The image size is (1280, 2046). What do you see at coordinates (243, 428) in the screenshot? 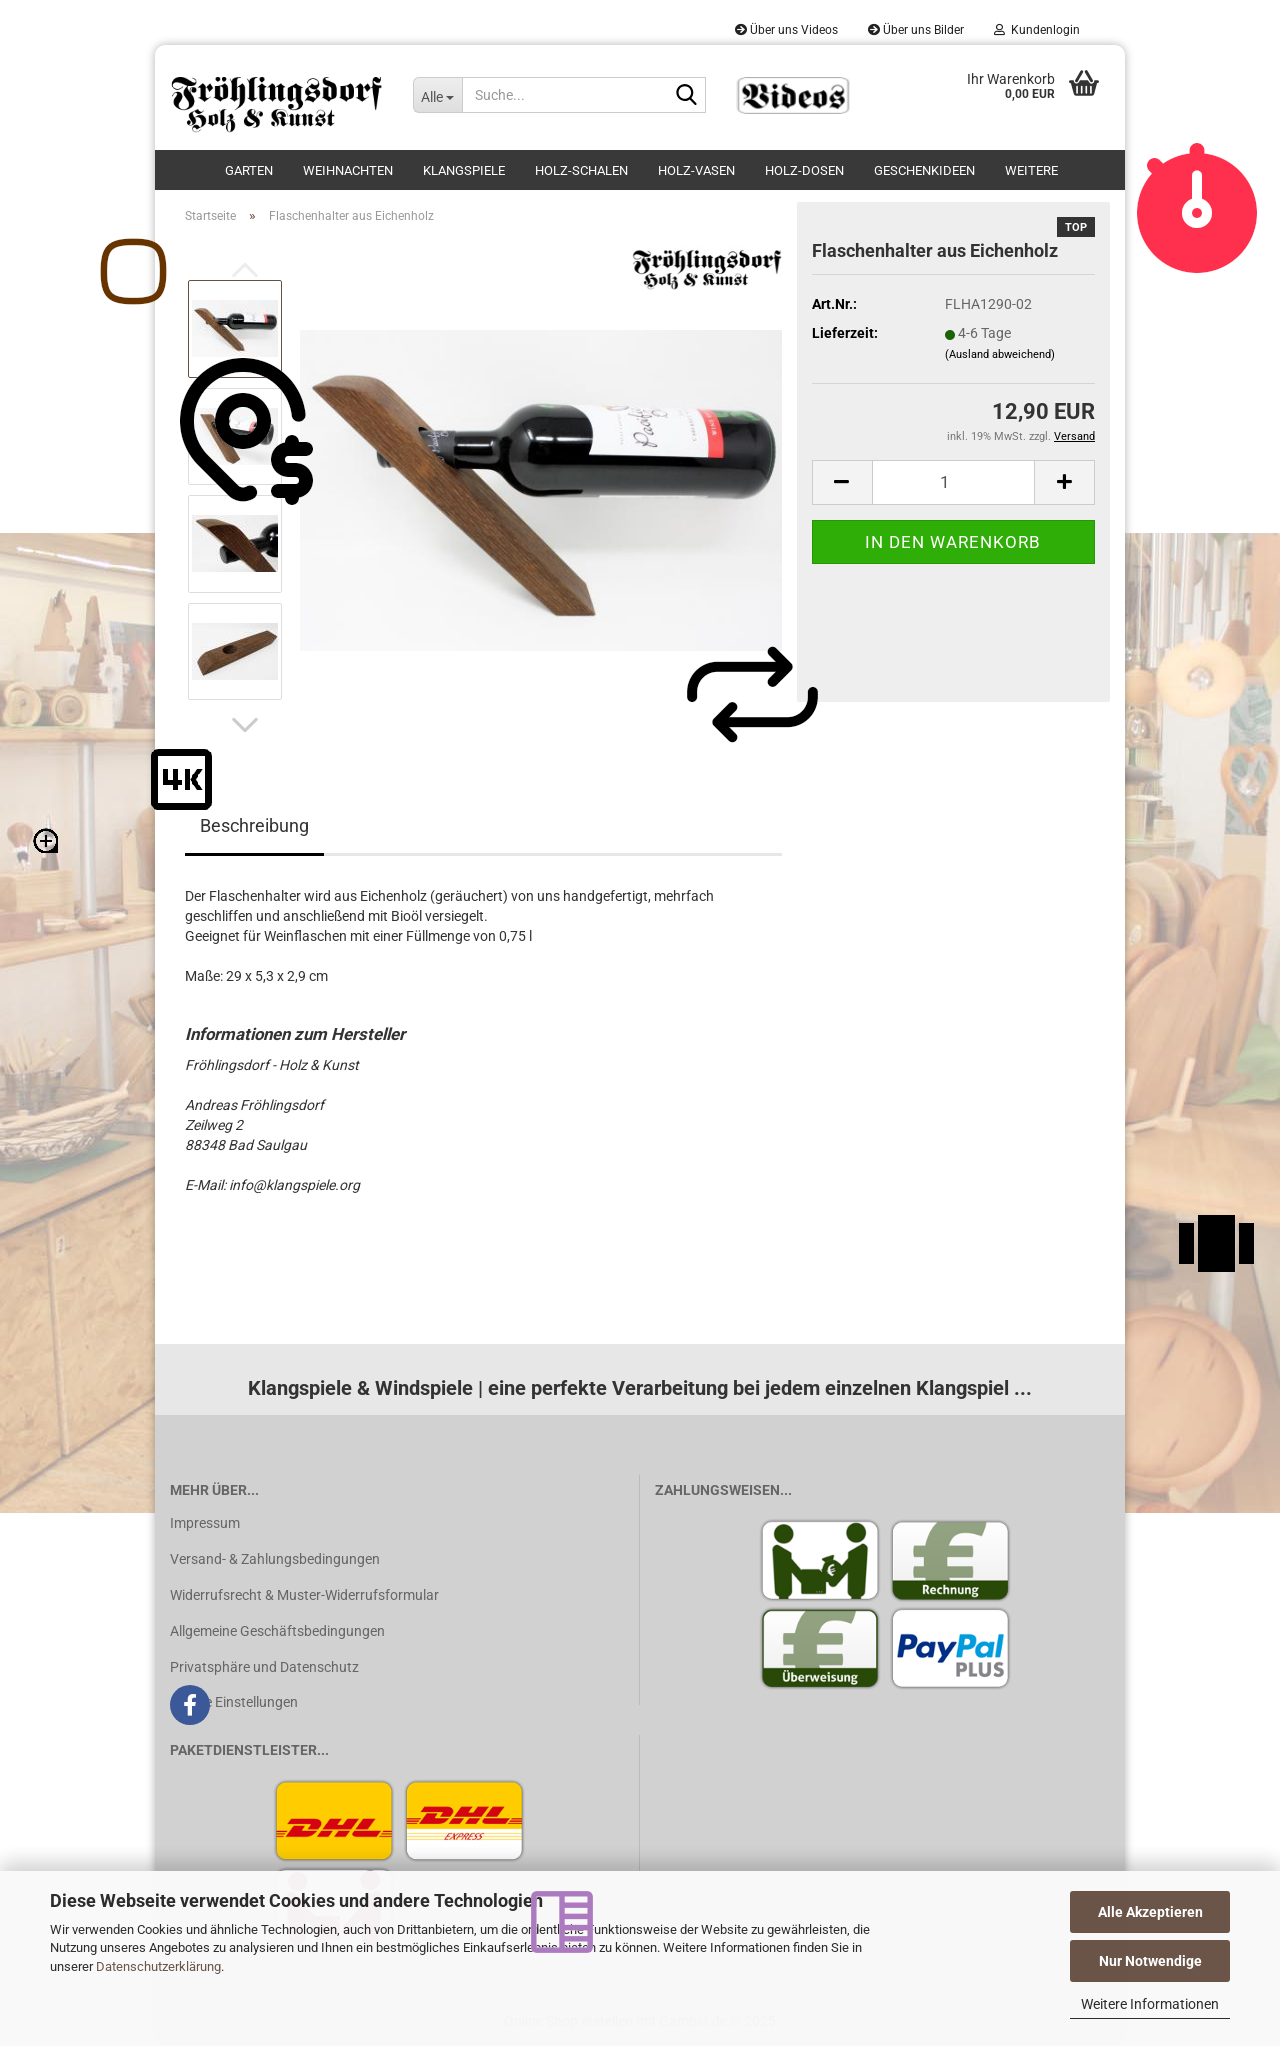
I see `find nearby financial services or ATMs` at bounding box center [243, 428].